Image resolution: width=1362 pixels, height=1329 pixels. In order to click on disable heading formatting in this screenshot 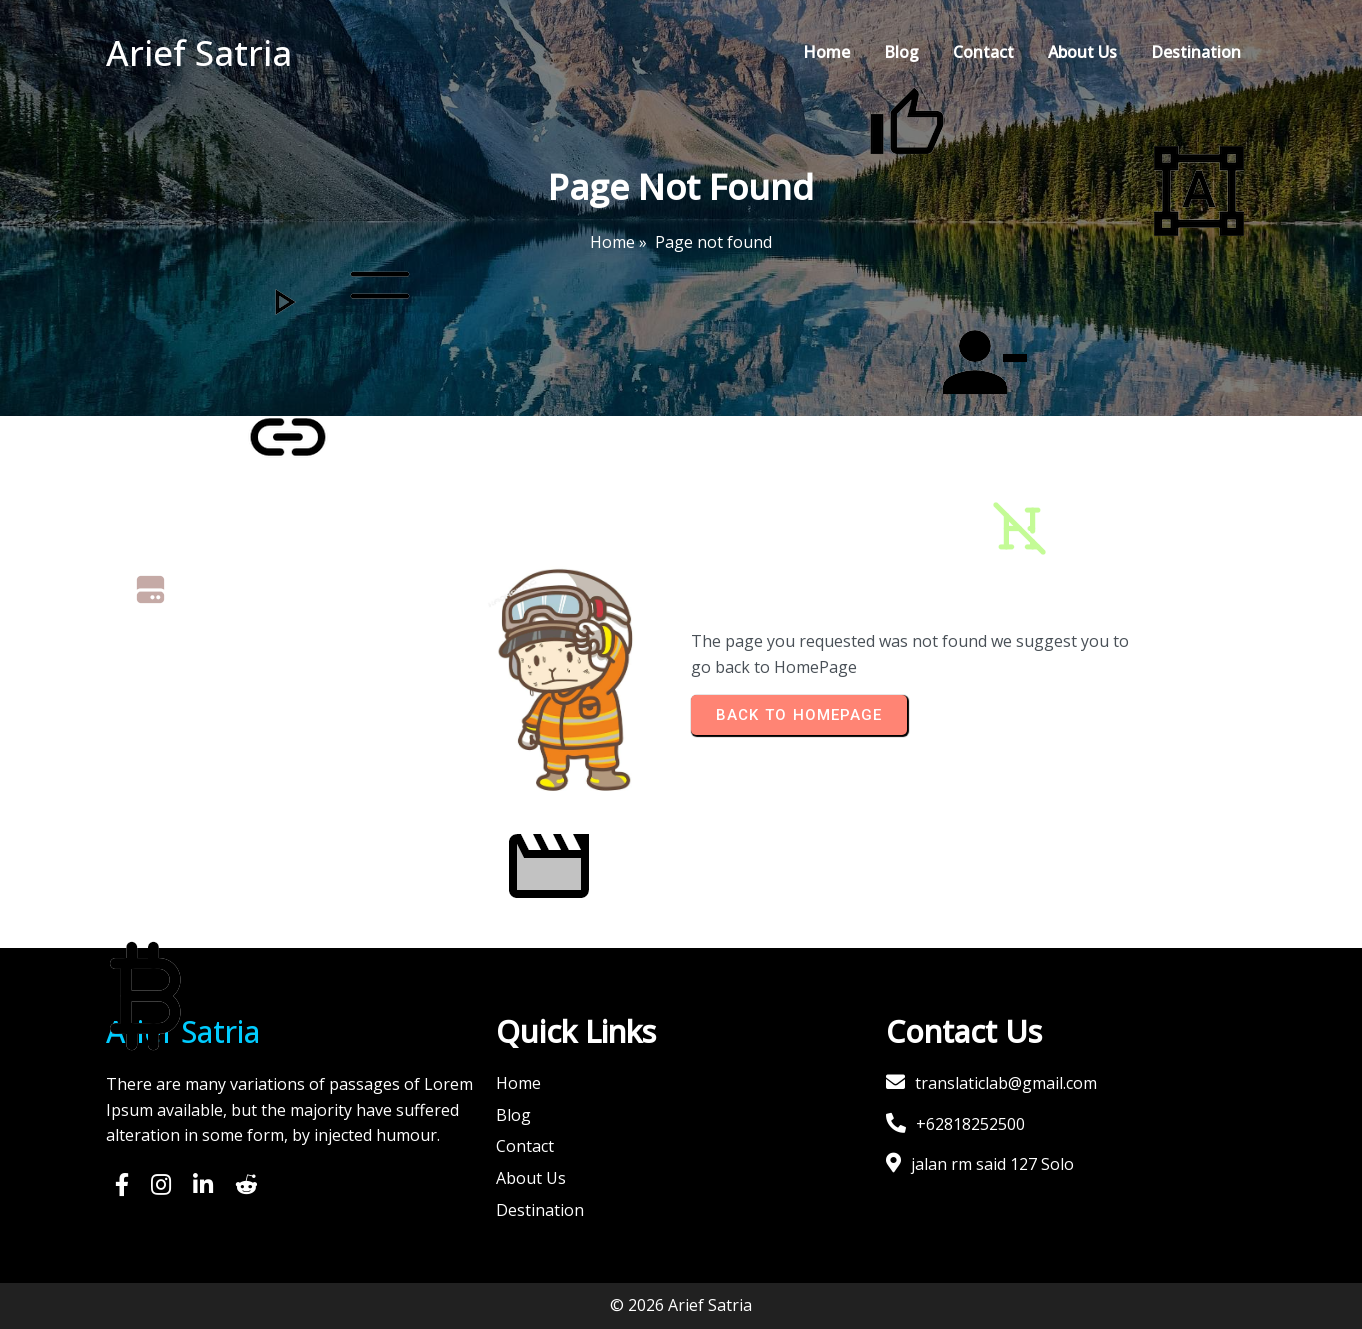, I will do `click(1019, 528)`.